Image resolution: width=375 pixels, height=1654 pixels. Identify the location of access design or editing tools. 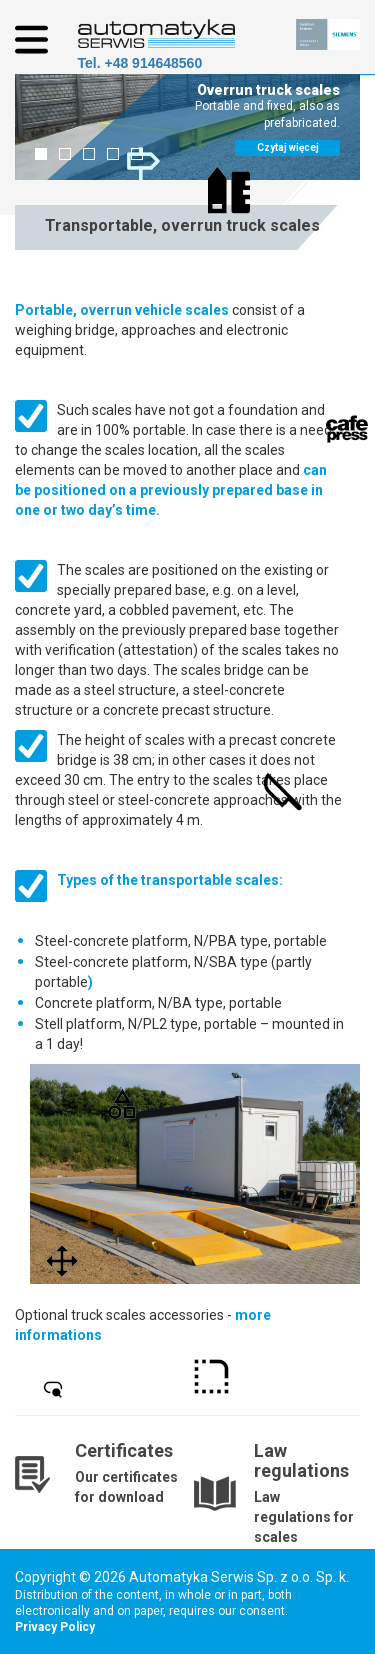
(229, 190).